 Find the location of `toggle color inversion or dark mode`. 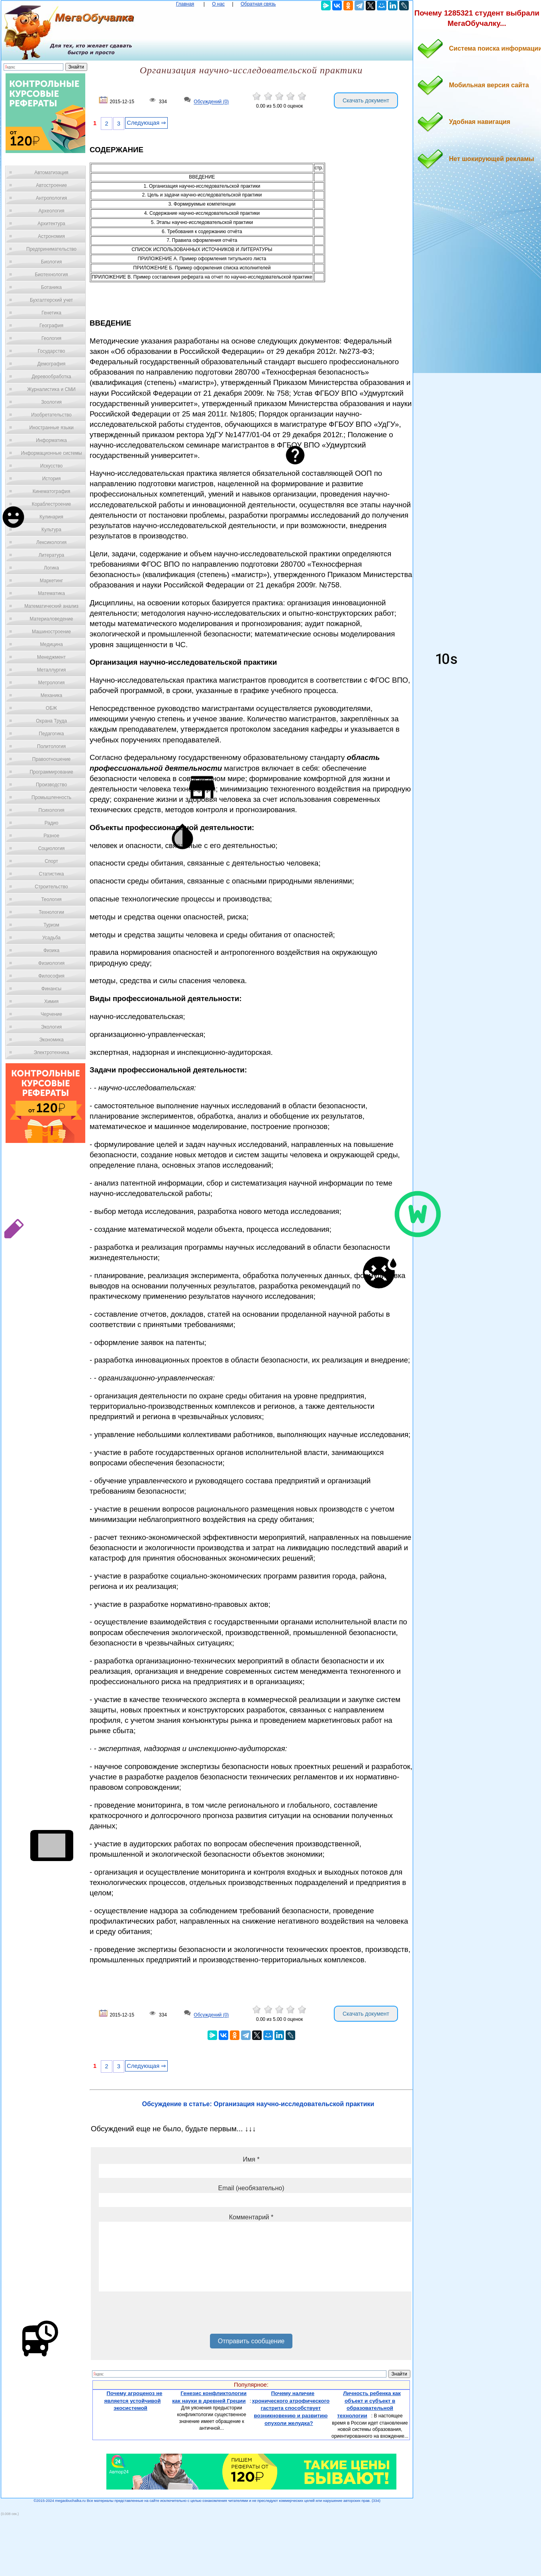

toggle color inversion or dark mode is located at coordinates (182, 836).